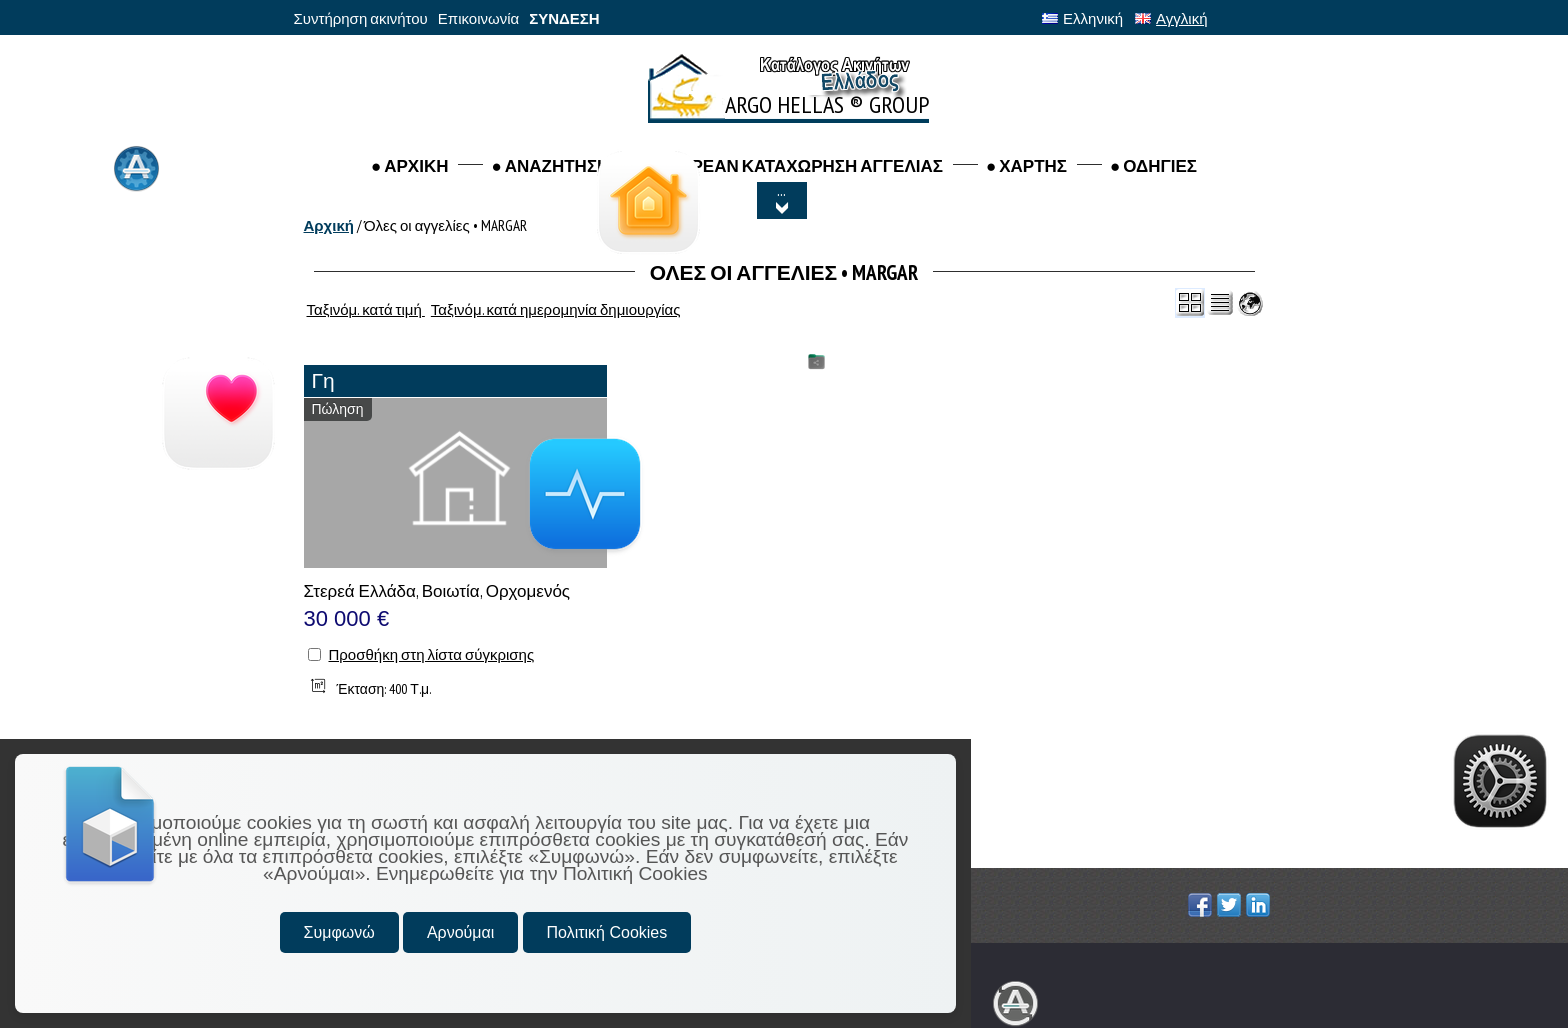  Describe the element at coordinates (816, 361) in the screenshot. I see `access your public shared folder` at that location.